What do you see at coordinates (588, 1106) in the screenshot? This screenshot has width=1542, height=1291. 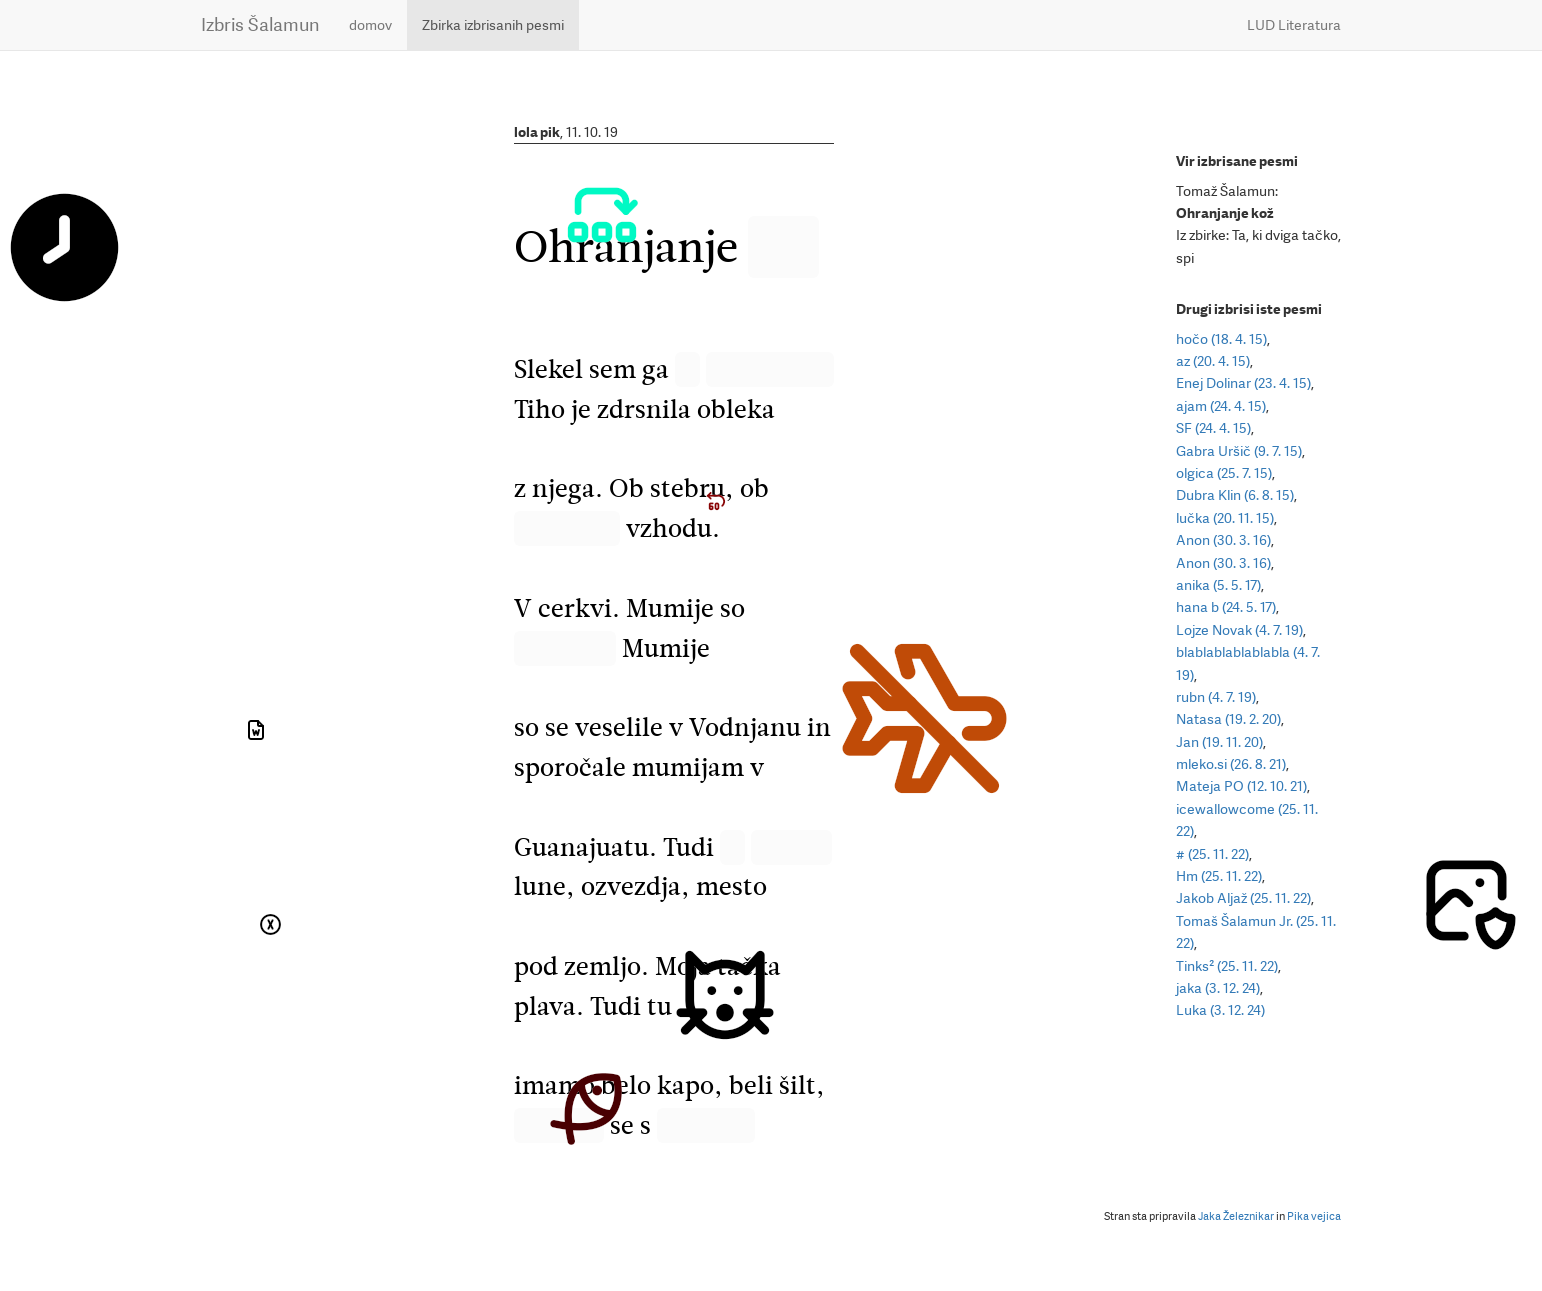 I see `indicates seafood or fish-related content` at bounding box center [588, 1106].